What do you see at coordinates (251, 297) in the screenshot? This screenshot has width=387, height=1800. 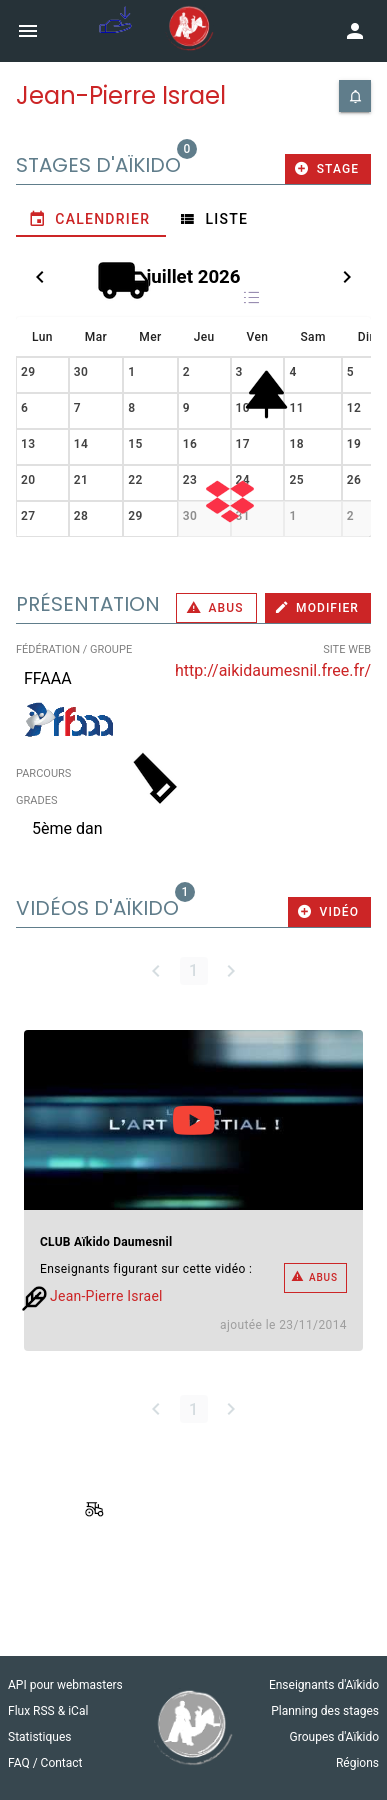 I see `view list items` at bounding box center [251, 297].